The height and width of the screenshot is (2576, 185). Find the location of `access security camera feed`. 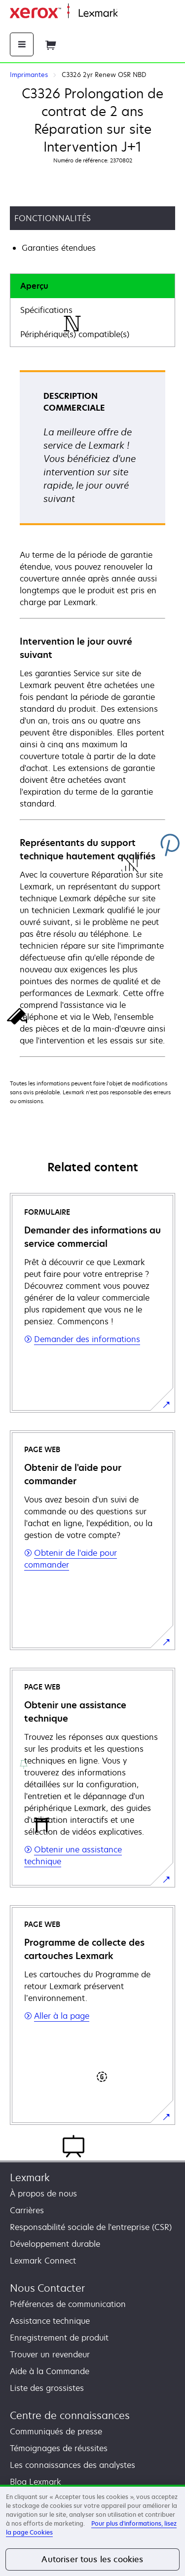

access security camera feed is located at coordinates (17, 1017).